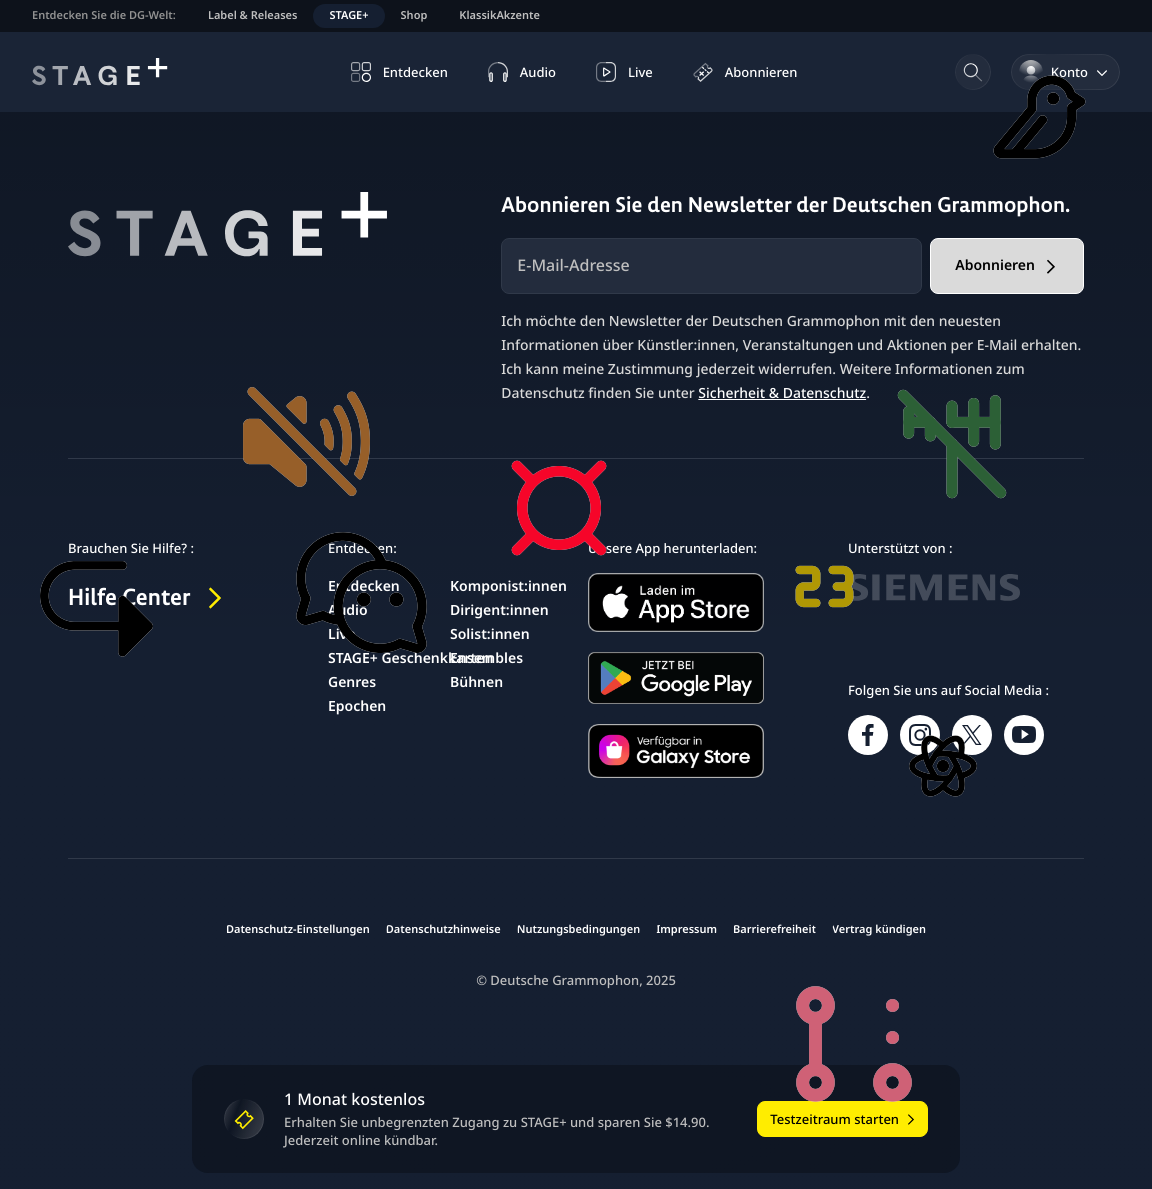 Image resolution: width=1152 pixels, height=1189 pixels. I want to click on indicates no signal or connection unavailable, so click(952, 444).